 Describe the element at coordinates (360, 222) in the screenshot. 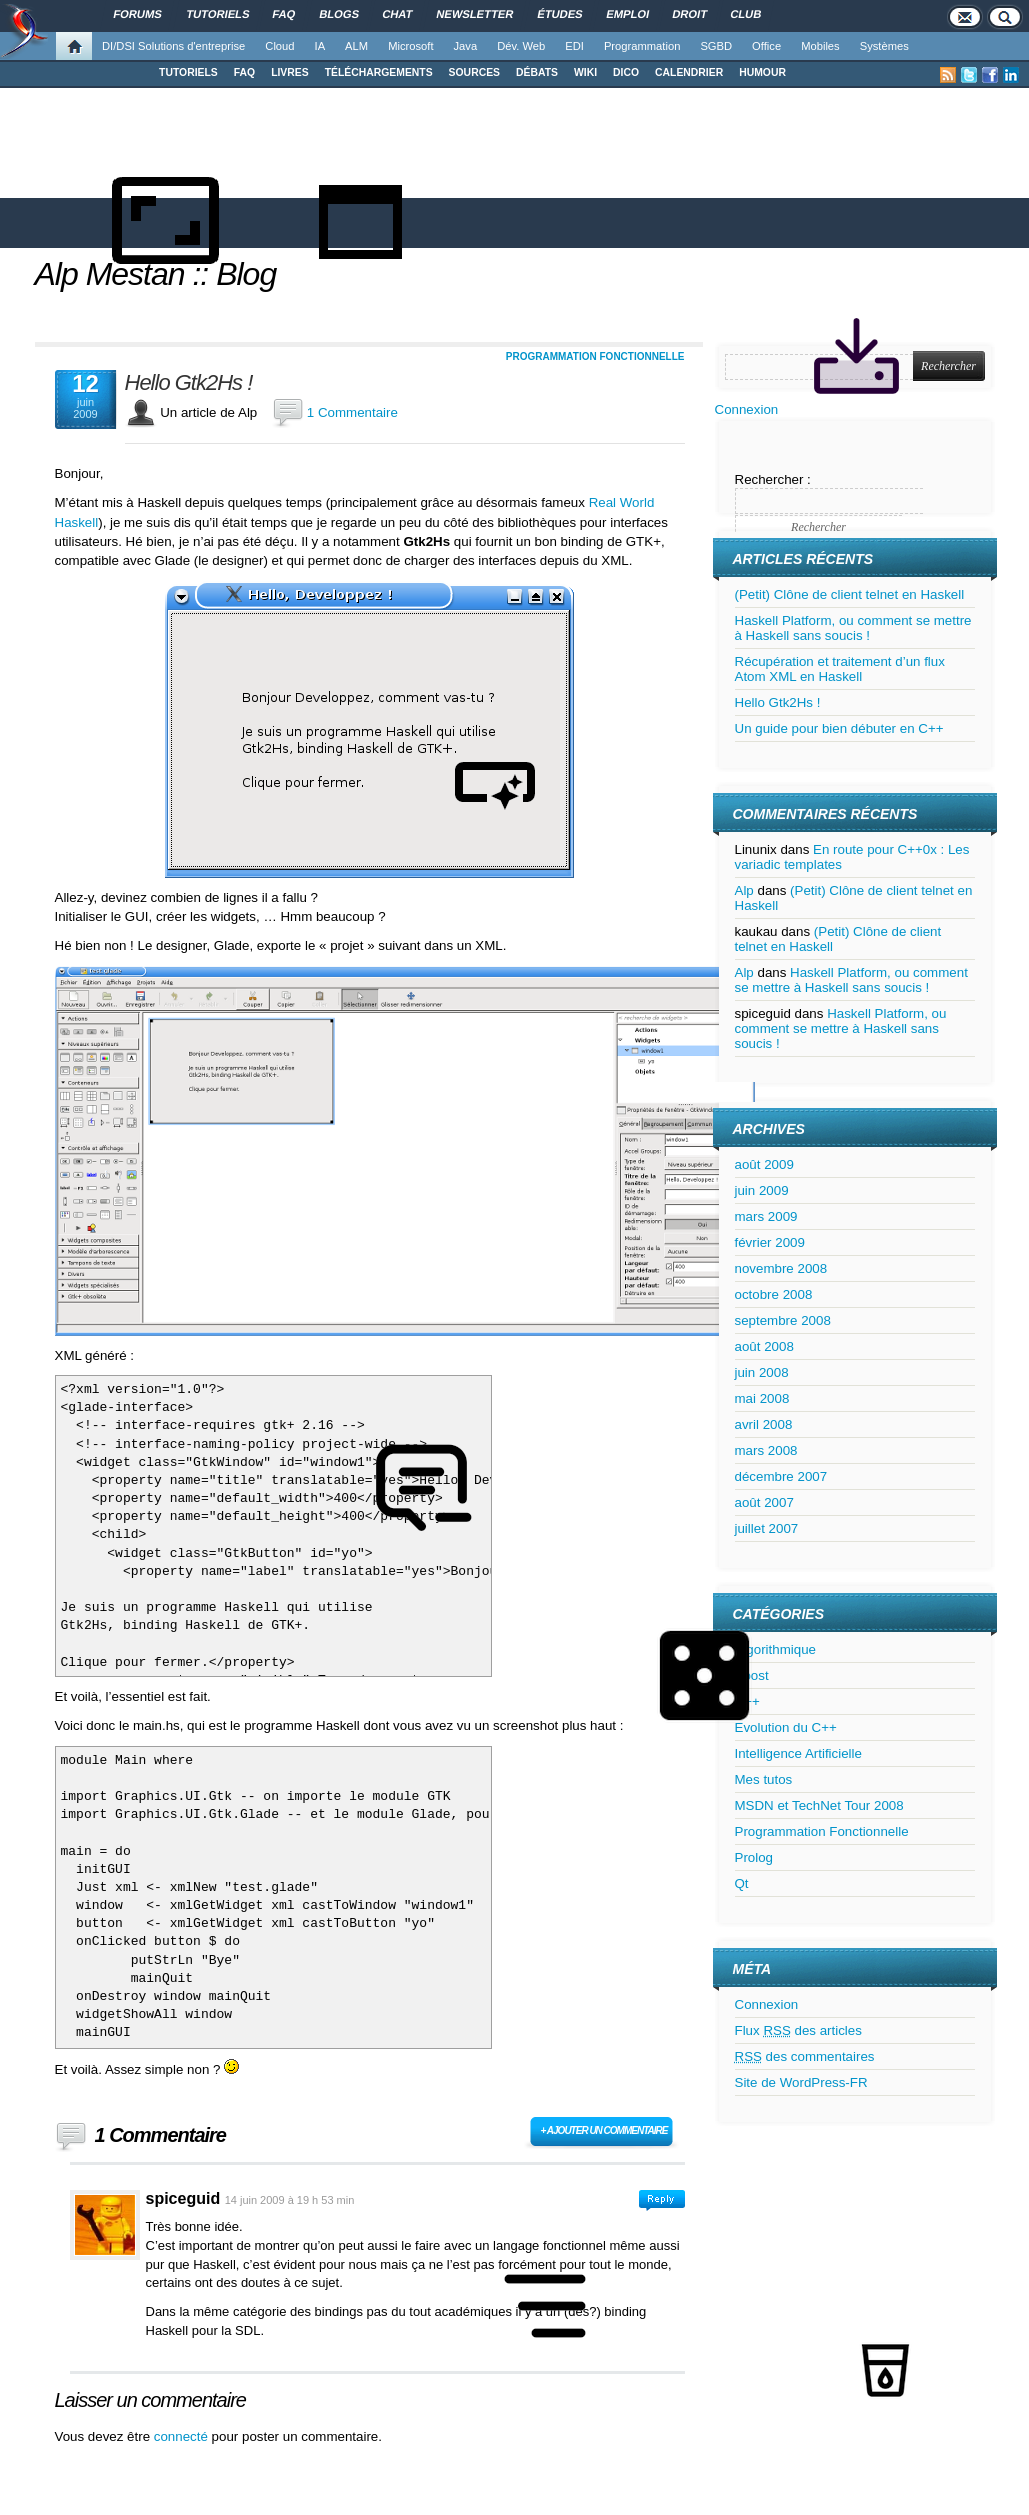

I see `open a web page or browser window` at that location.